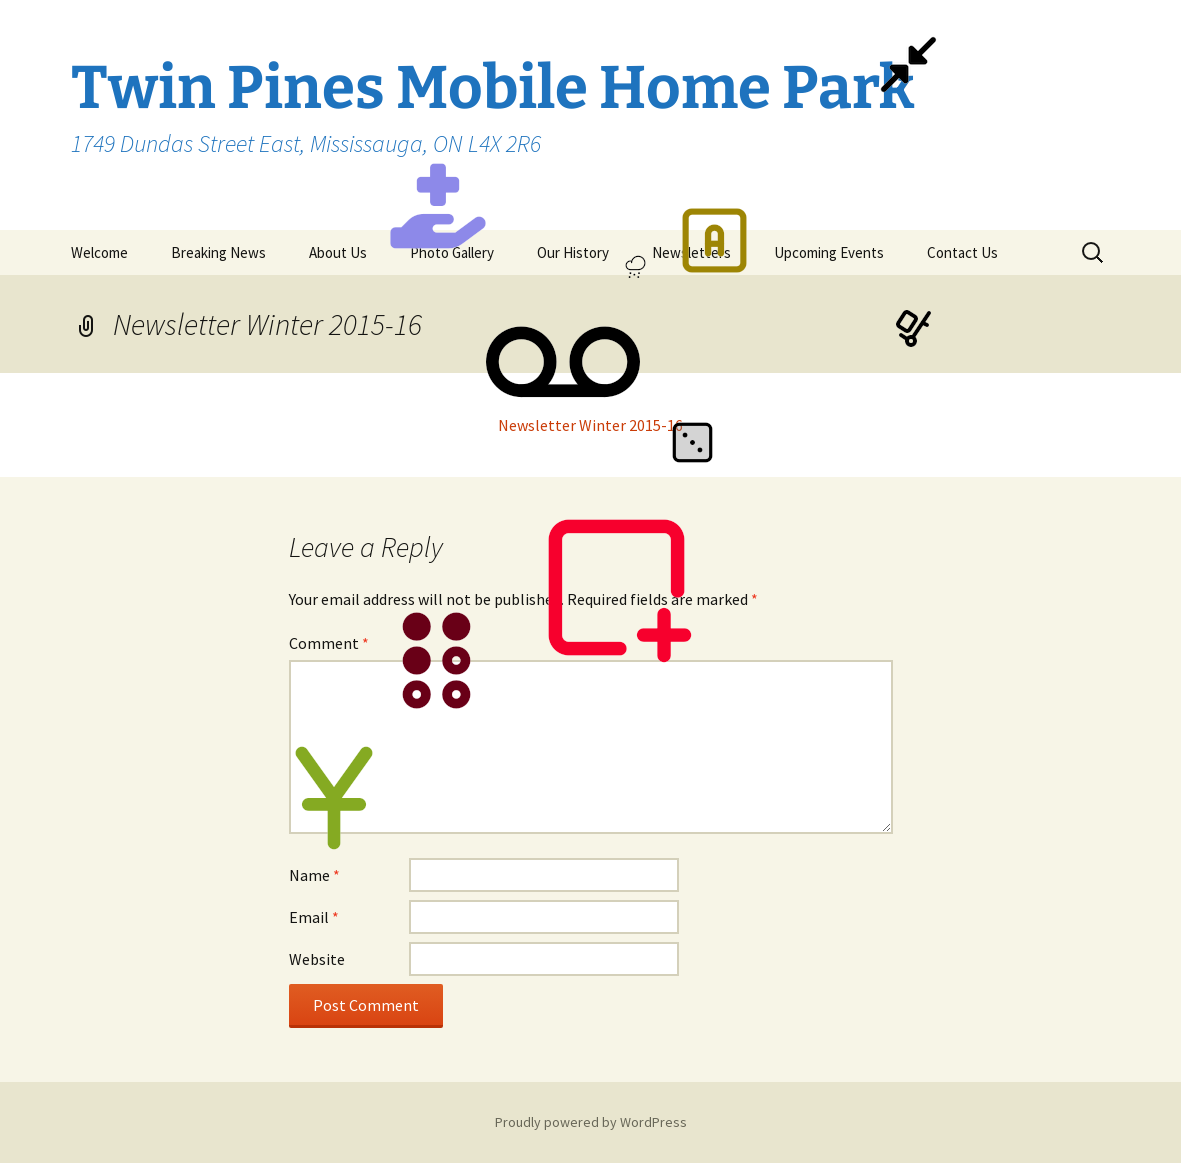 The image size is (1181, 1163). What do you see at coordinates (334, 798) in the screenshot?
I see `indicates chinese yuan currency` at bounding box center [334, 798].